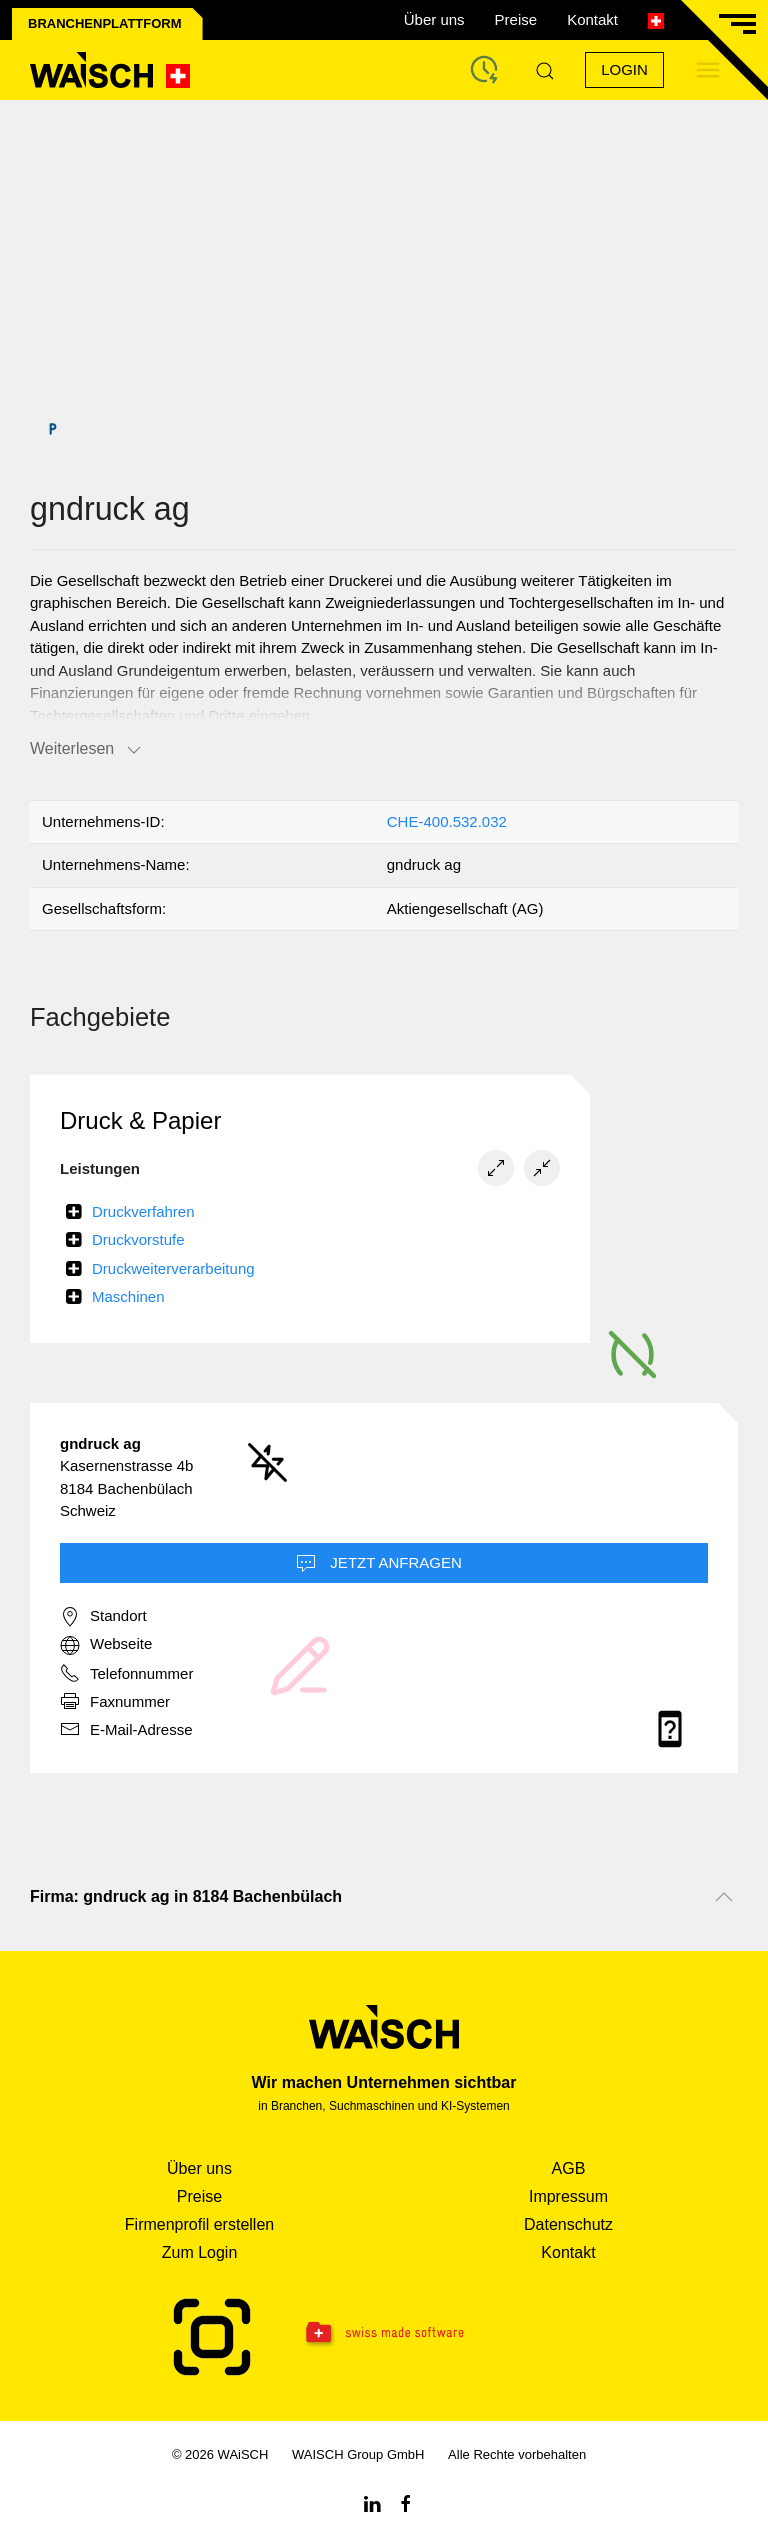 The image size is (768, 2537). What do you see at coordinates (670, 1729) in the screenshot?
I see `unknown or unrecognized device connected` at bounding box center [670, 1729].